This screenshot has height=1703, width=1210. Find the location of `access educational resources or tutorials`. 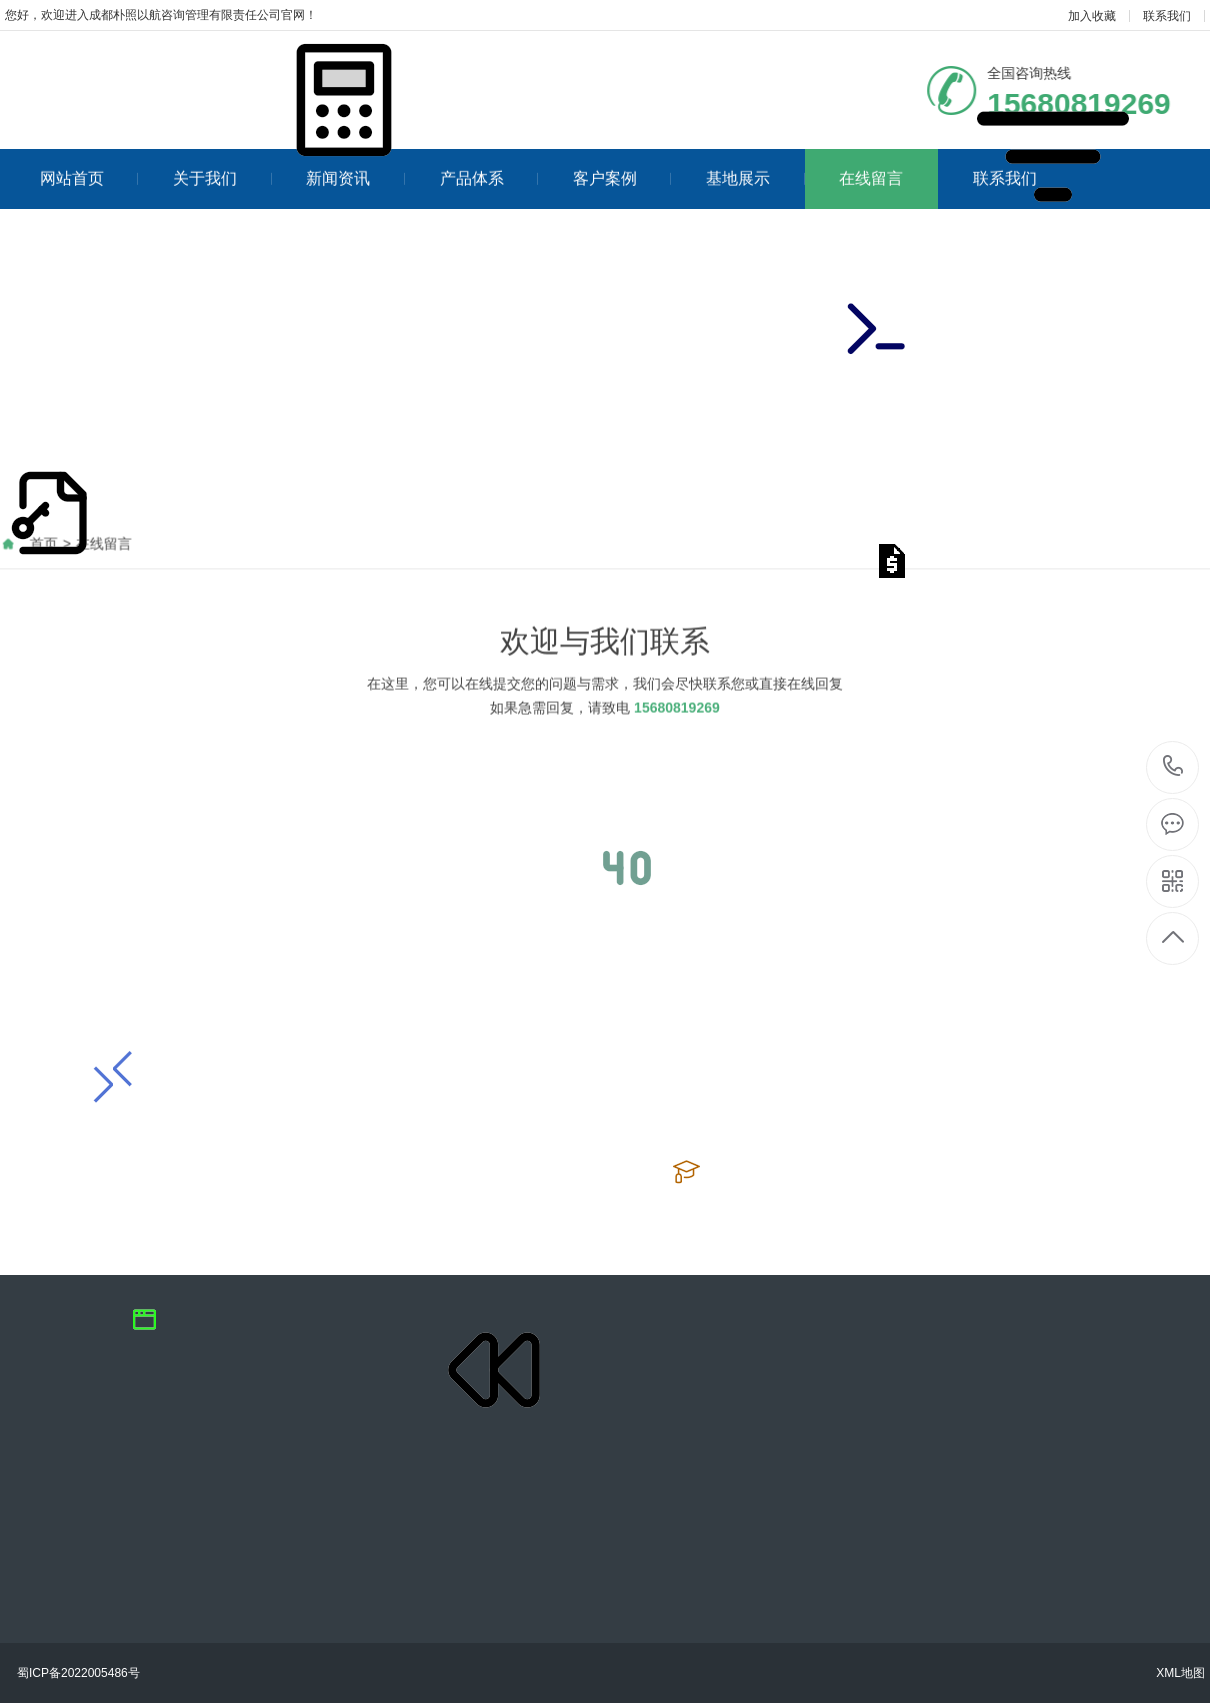

access educational resources or tutorials is located at coordinates (686, 1171).